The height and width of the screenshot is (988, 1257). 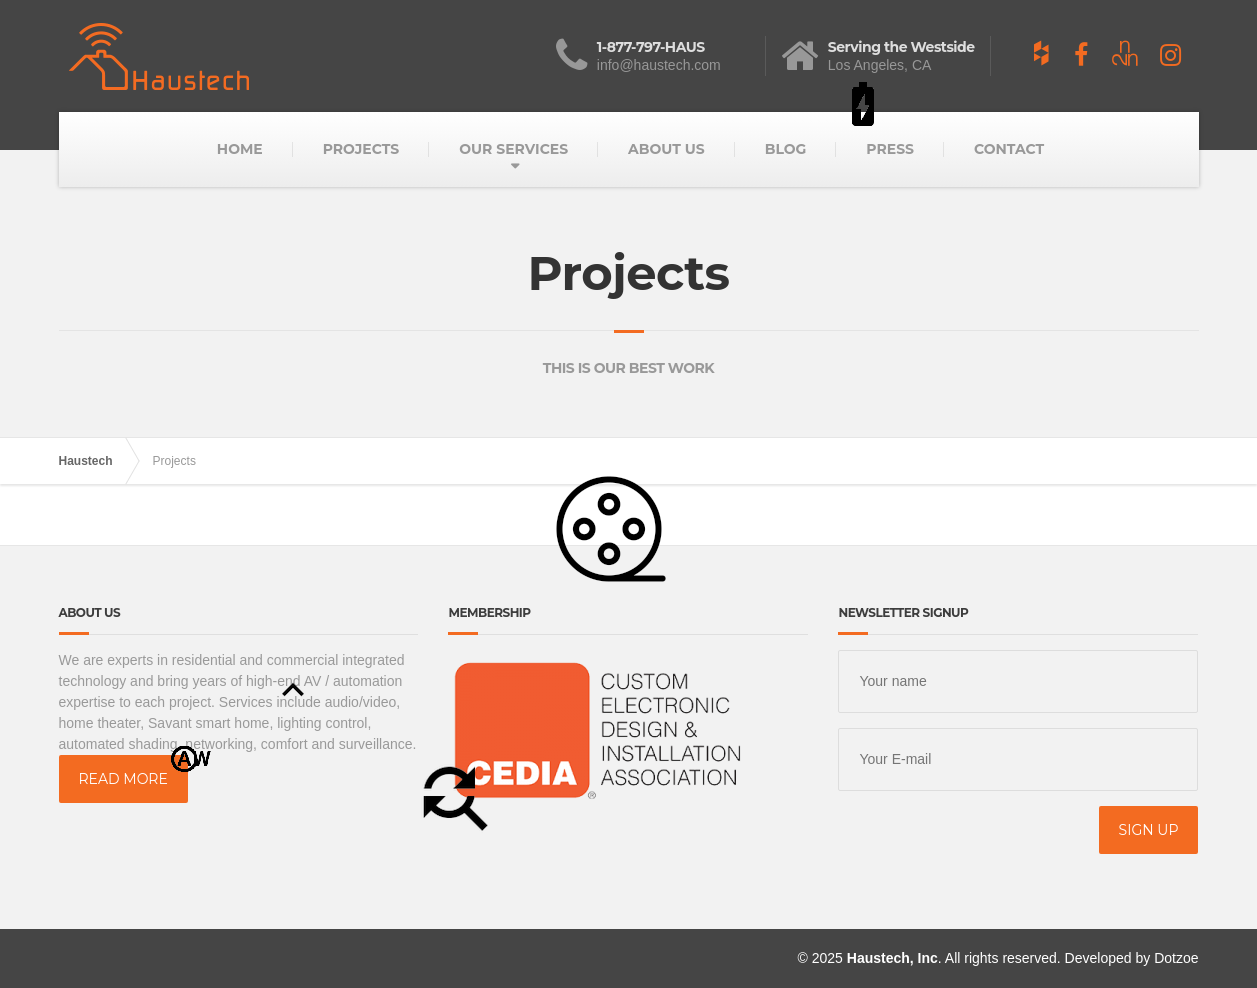 What do you see at coordinates (453, 796) in the screenshot?
I see `find and replace text or content` at bounding box center [453, 796].